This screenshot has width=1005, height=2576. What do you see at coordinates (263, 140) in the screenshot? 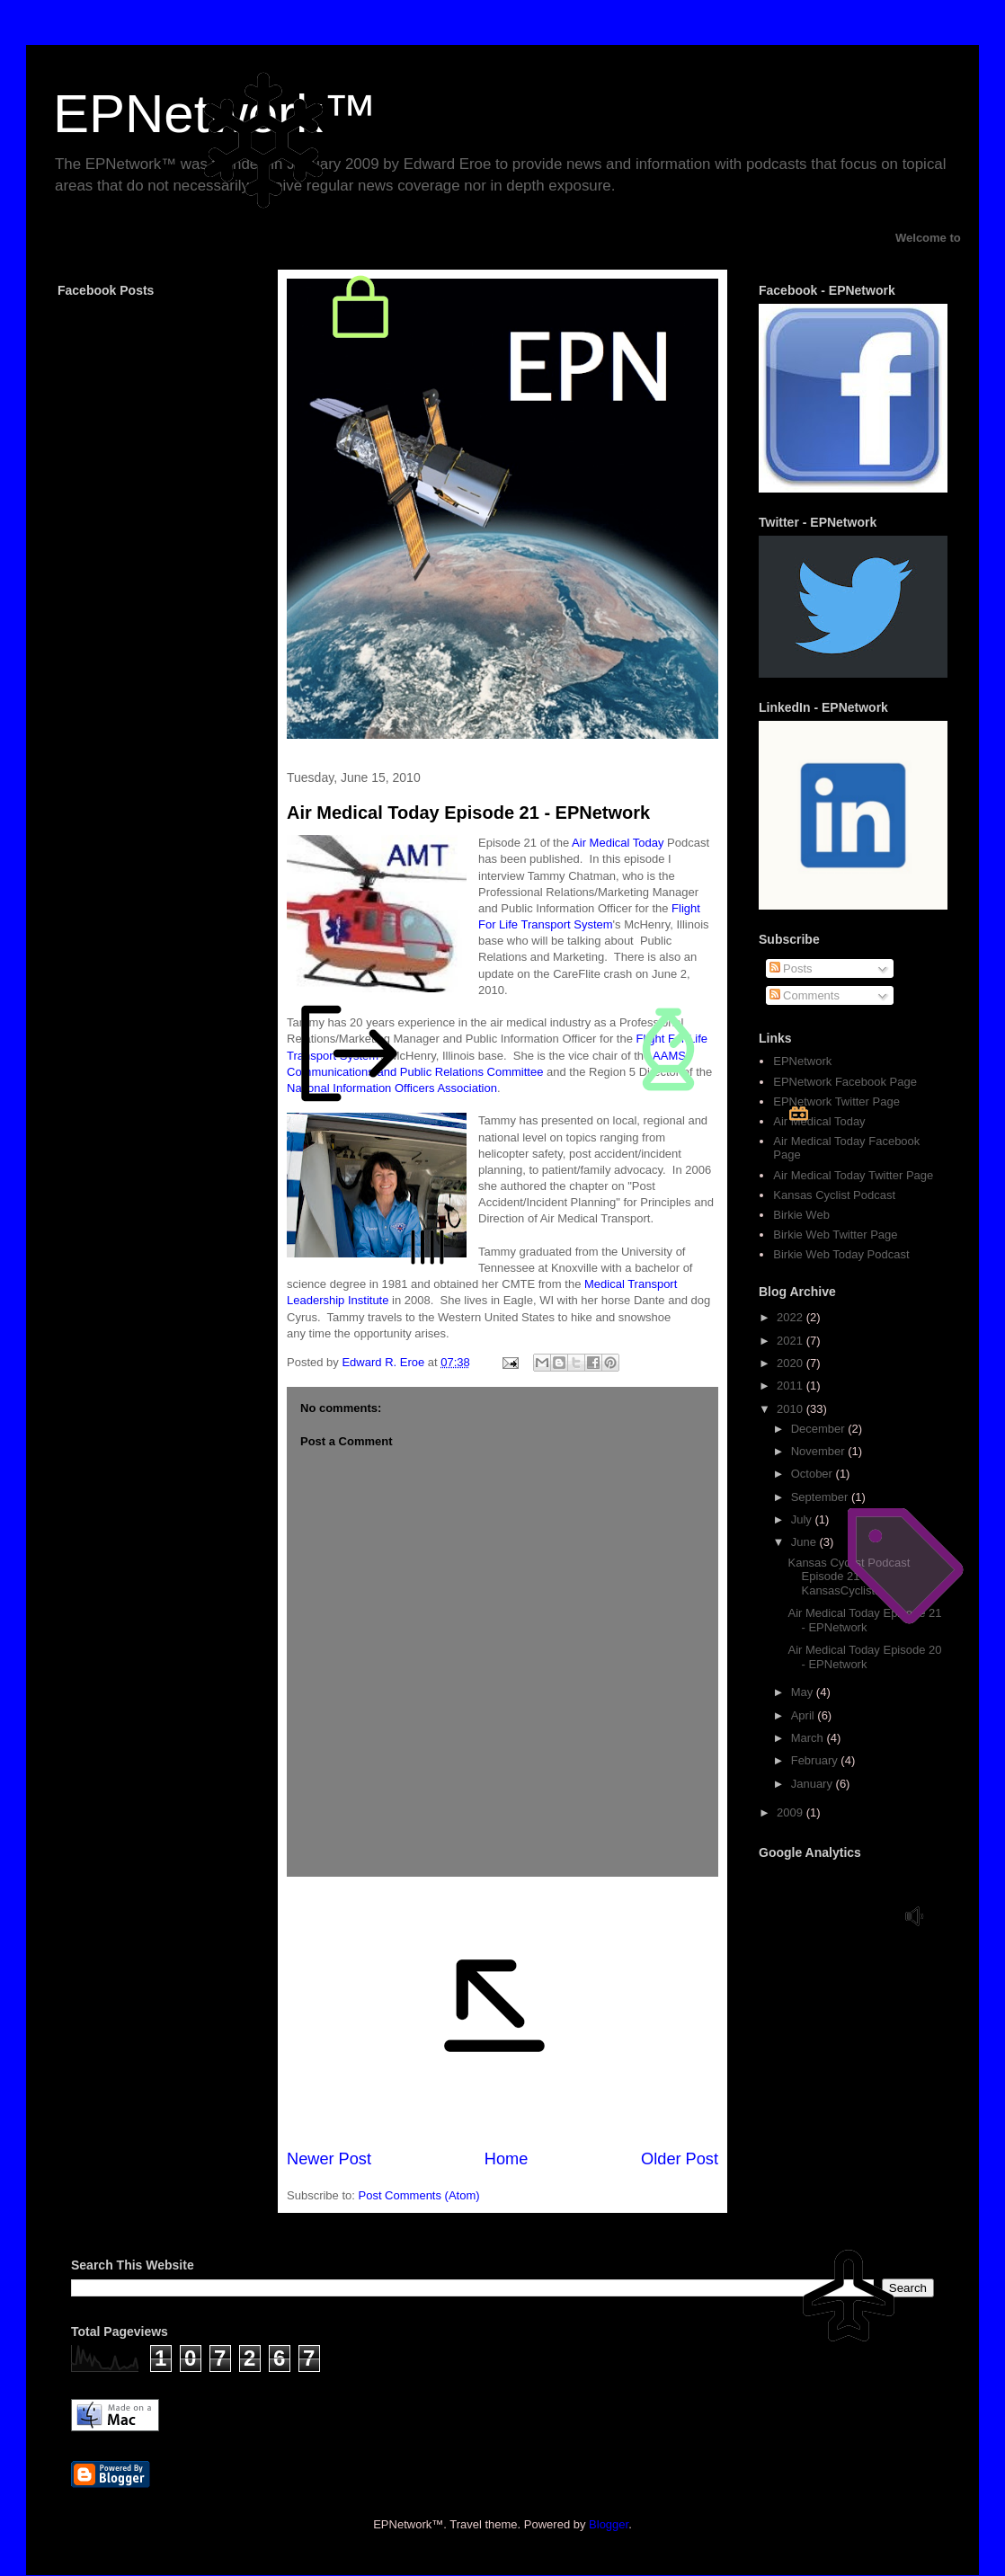
I see `activate cooling or air conditioning mode` at bounding box center [263, 140].